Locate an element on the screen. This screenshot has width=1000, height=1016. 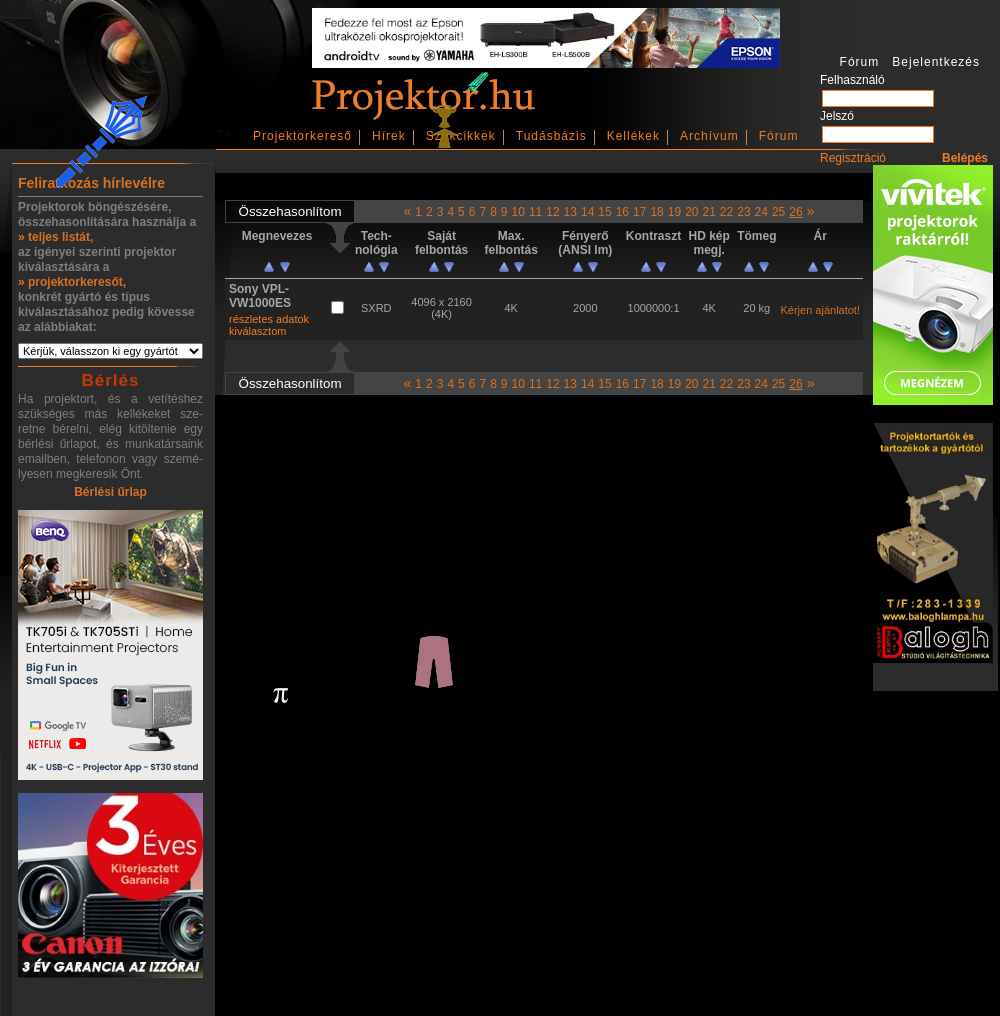
select flanged mace as equipped weapon is located at coordinates (102, 140).